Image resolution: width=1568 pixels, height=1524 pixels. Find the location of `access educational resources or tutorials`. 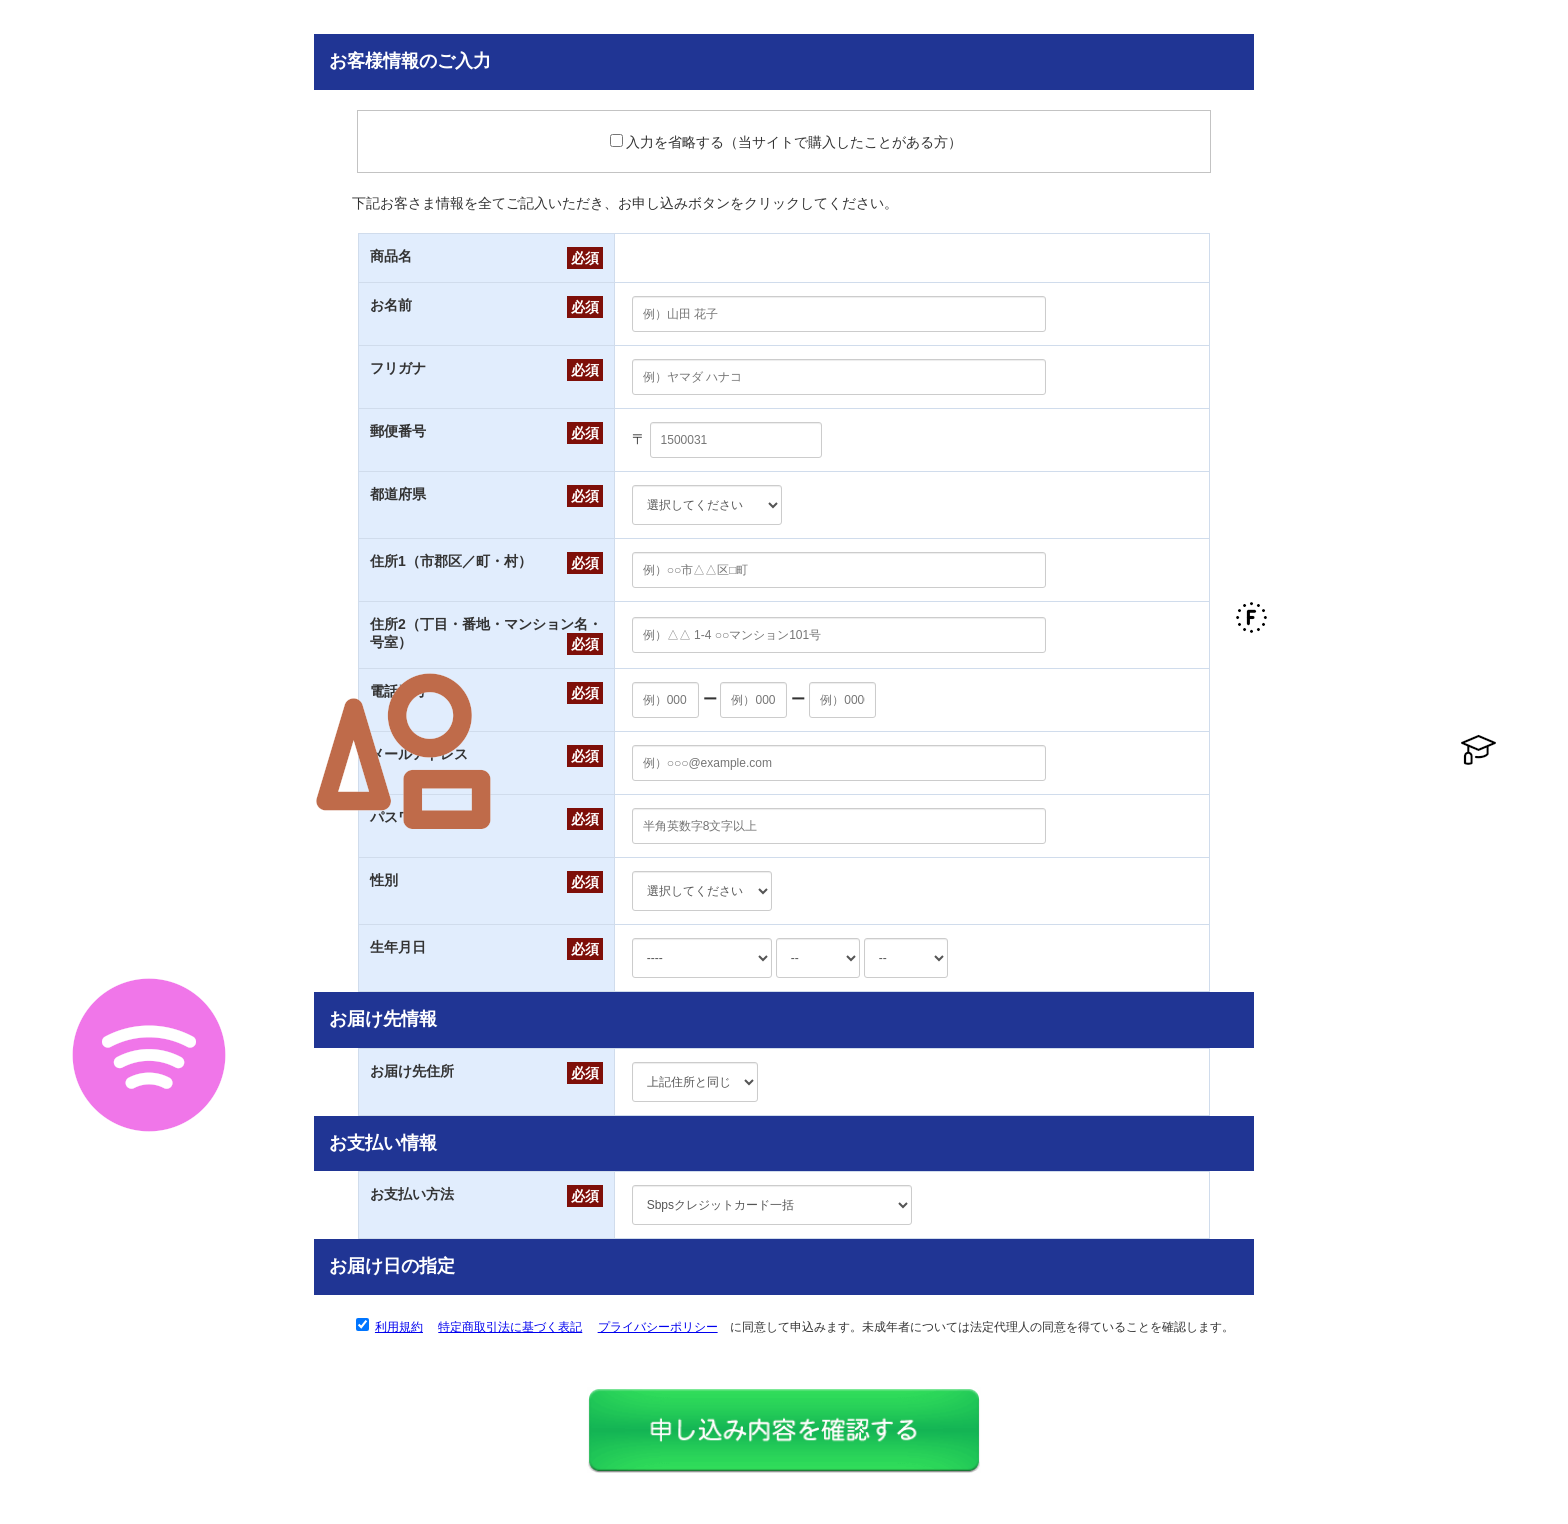

access educational resources or tutorials is located at coordinates (1478, 749).